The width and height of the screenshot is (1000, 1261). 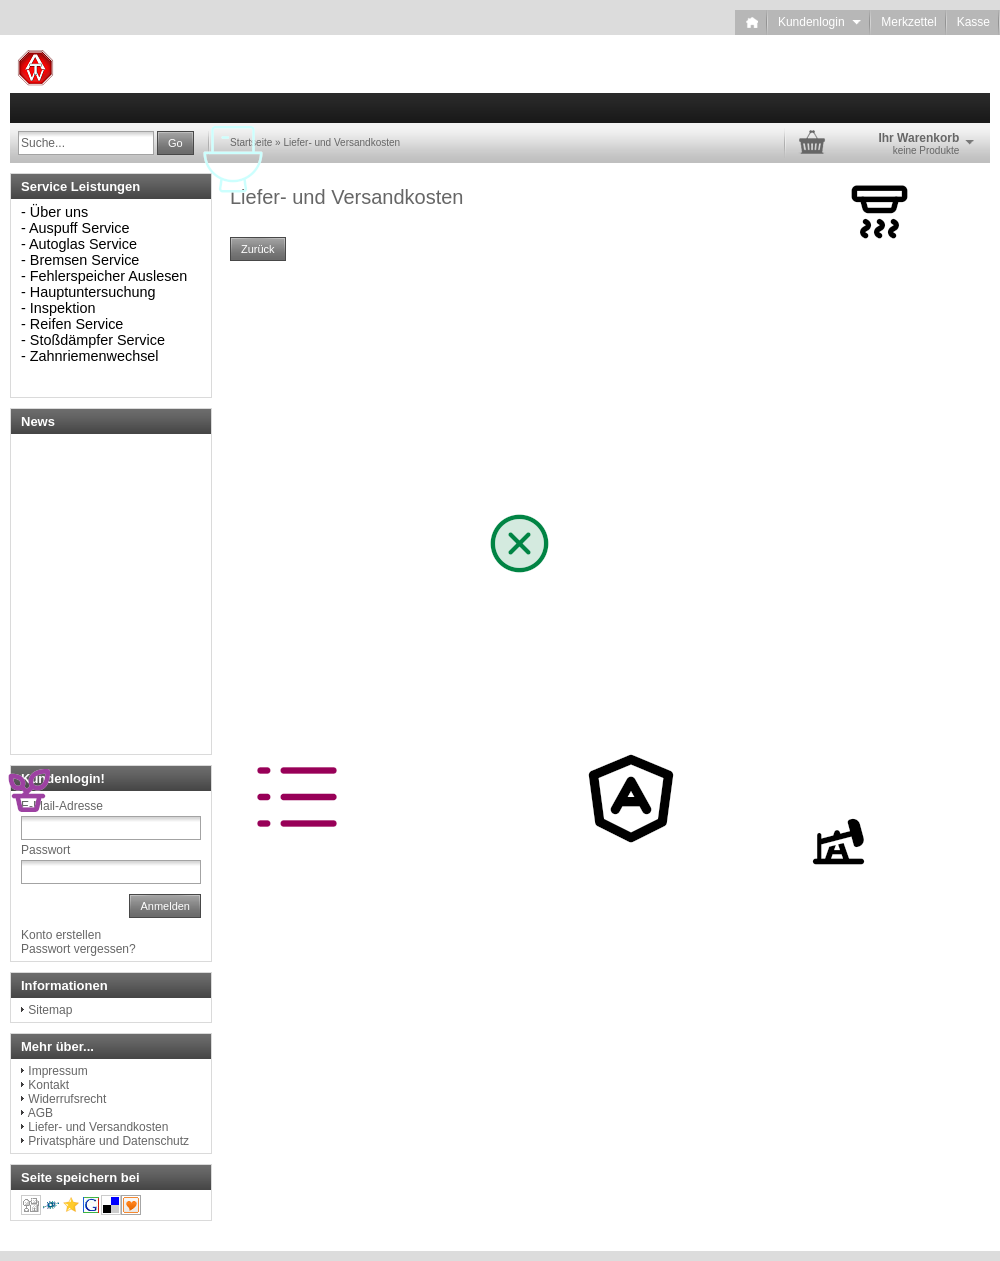 I want to click on access plant care or gardening features, so click(x=28, y=790).